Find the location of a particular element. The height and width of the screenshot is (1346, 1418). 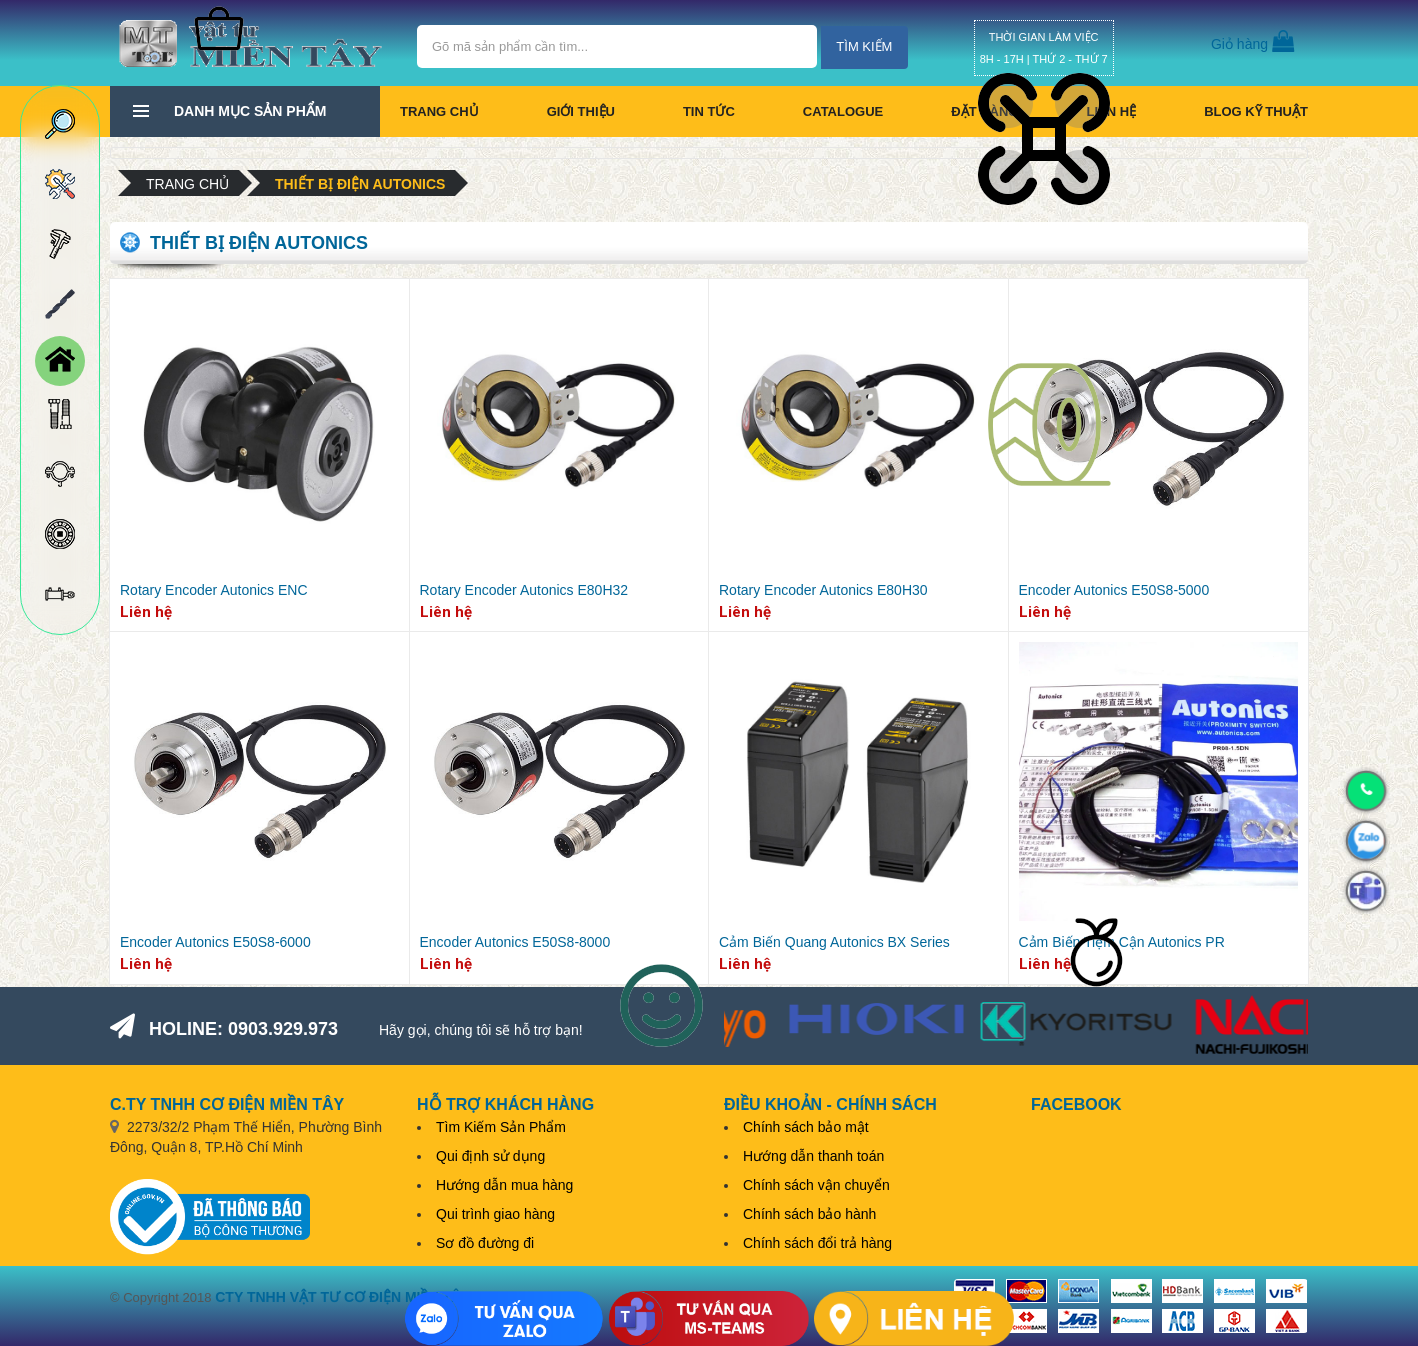

access drone controls is located at coordinates (1044, 139).